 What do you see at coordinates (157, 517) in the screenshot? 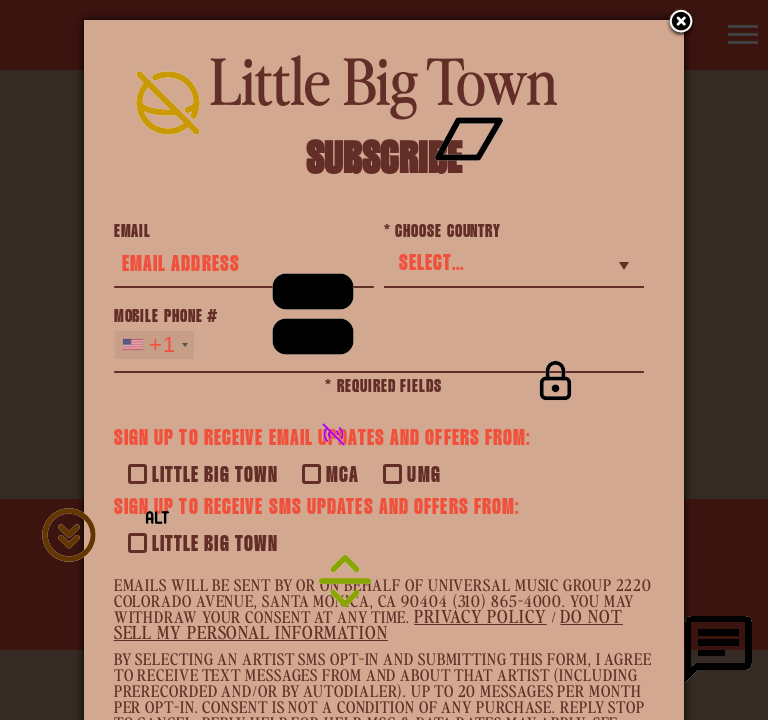
I see `keyboard alt key indicator` at bounding box center [157, 517].